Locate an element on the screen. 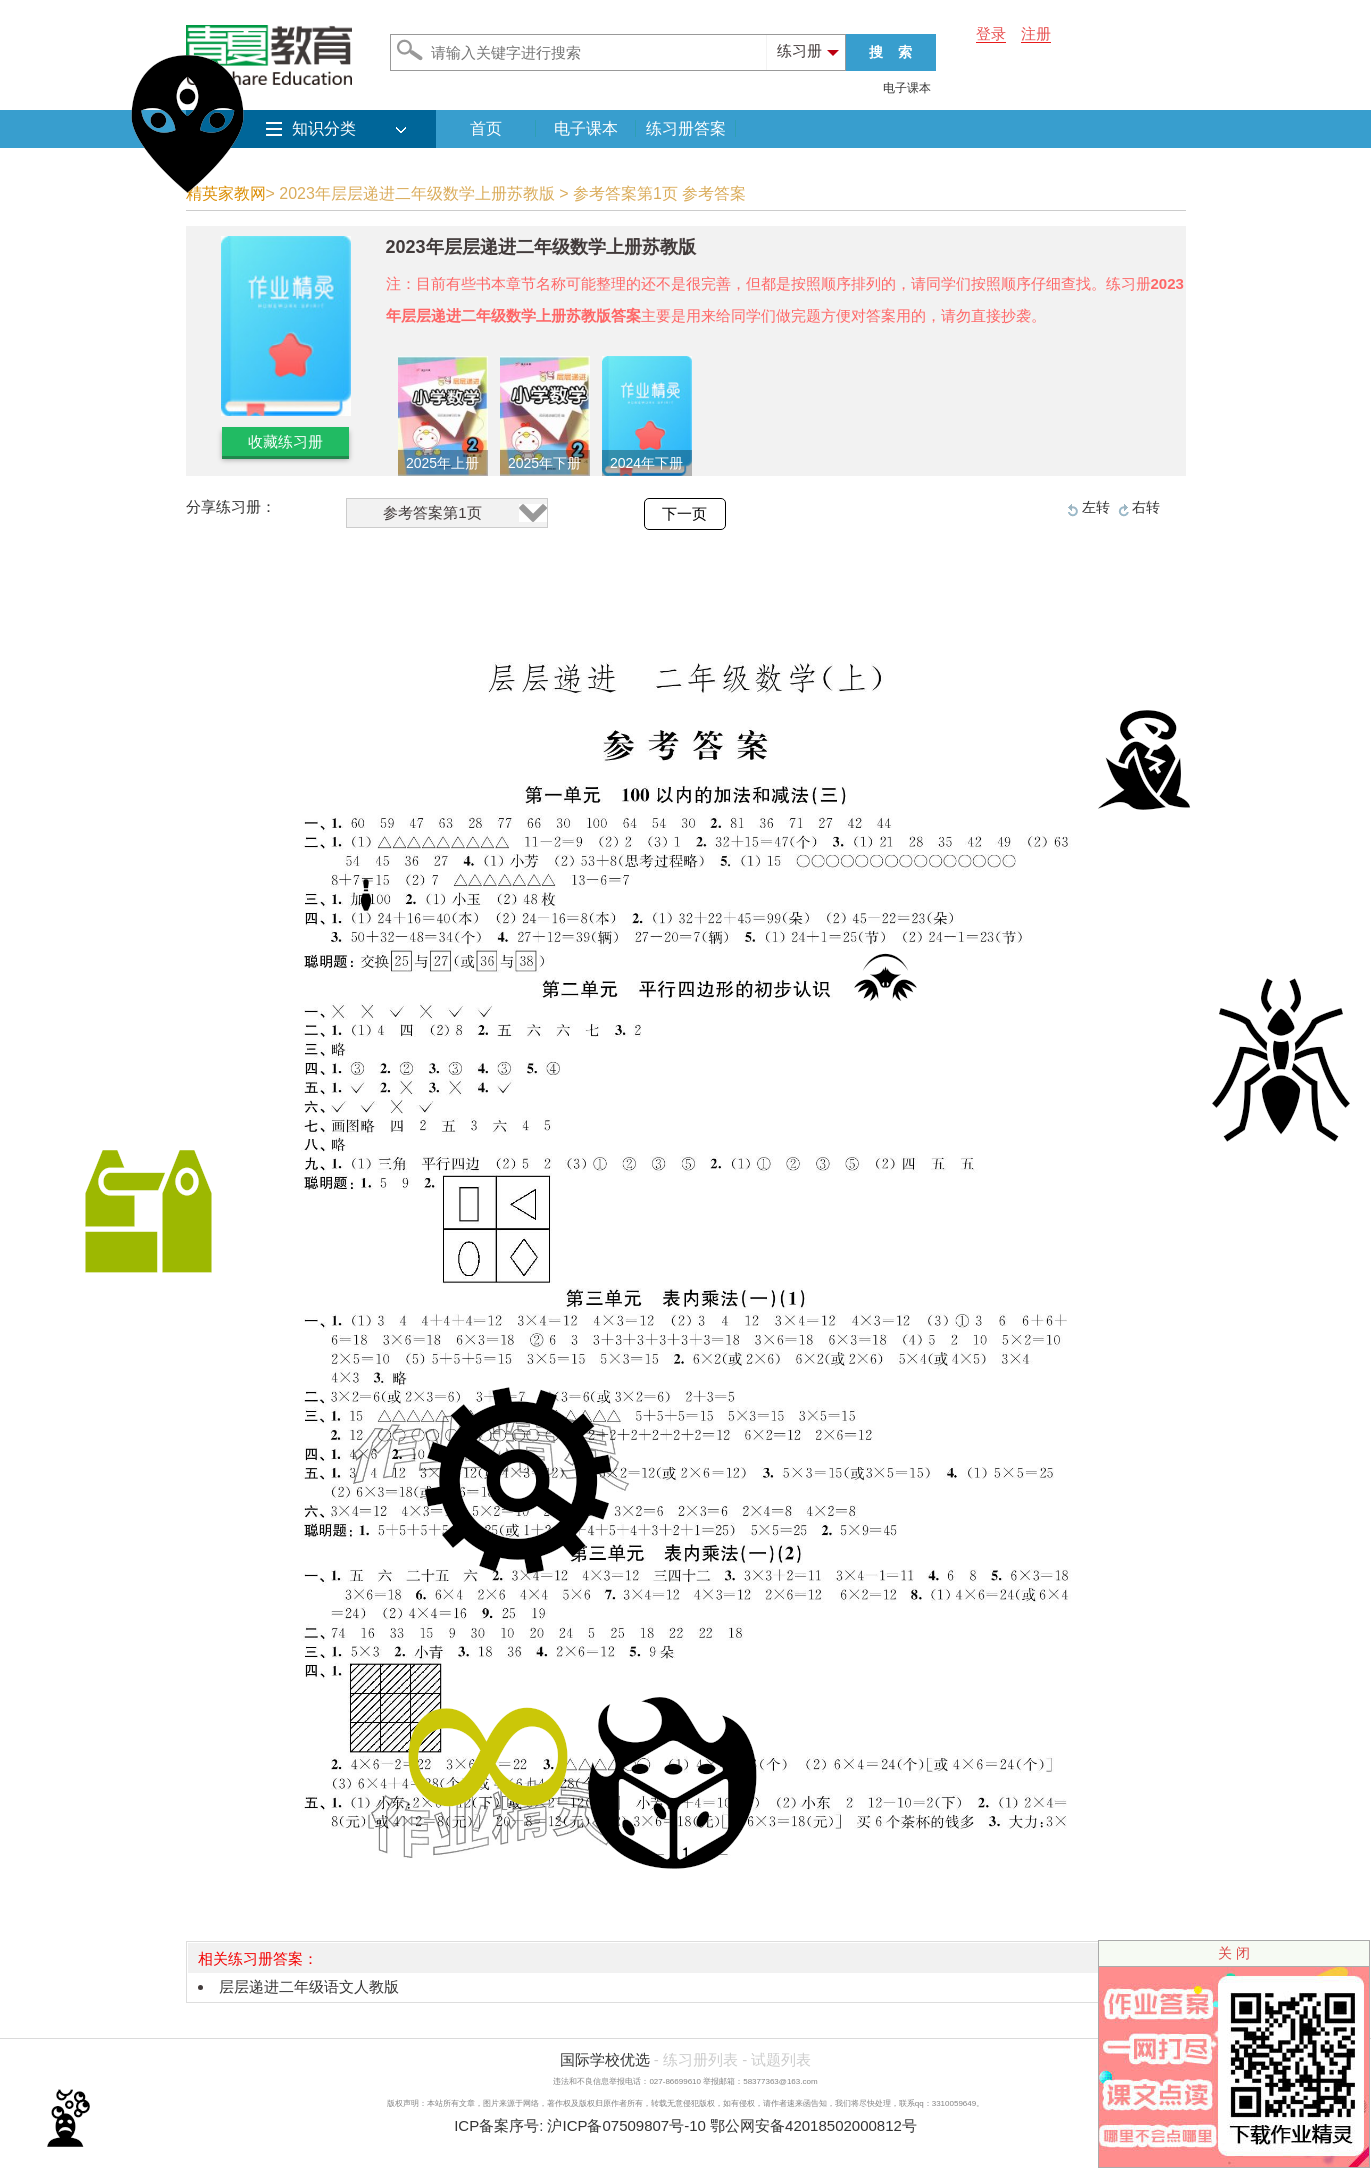 The image size is (1371, 2169). access tools and utilities is located at coordinates (148, 1206).